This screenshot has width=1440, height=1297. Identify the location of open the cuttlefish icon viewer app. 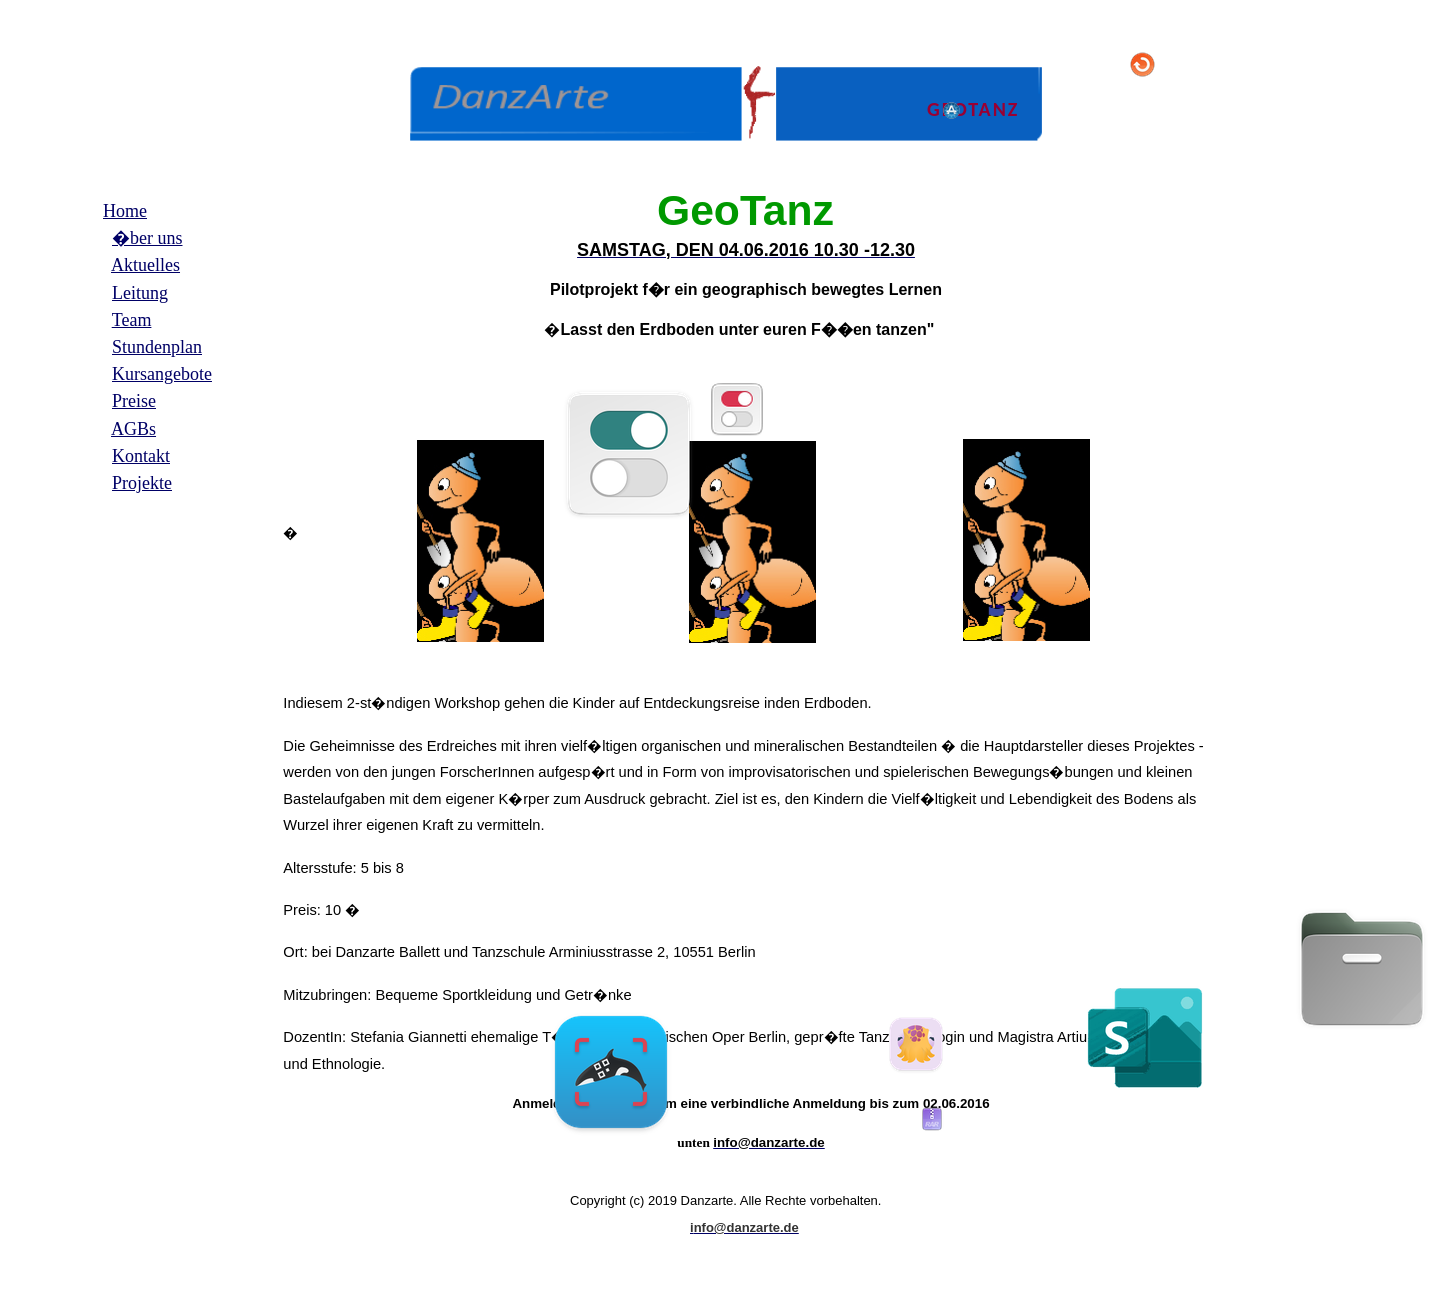
(916, 1044).